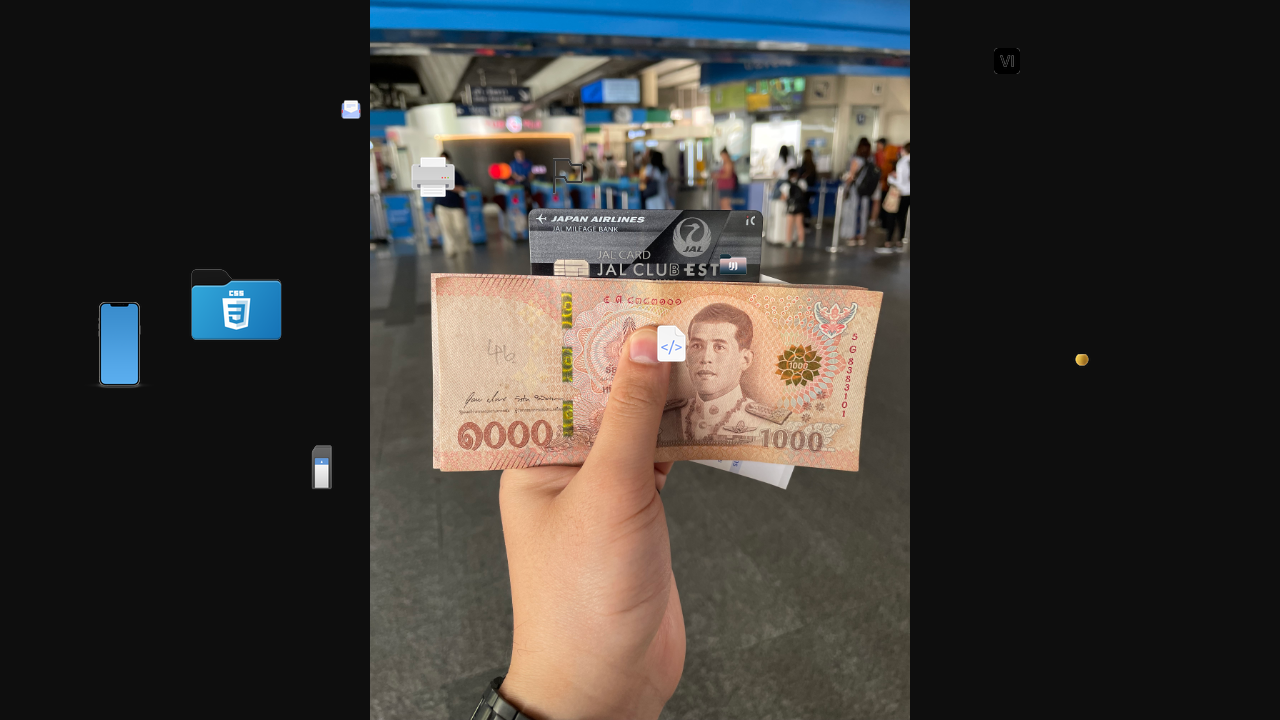  I want to click on access flag emojis in the emoji picker, so click(568, 176).